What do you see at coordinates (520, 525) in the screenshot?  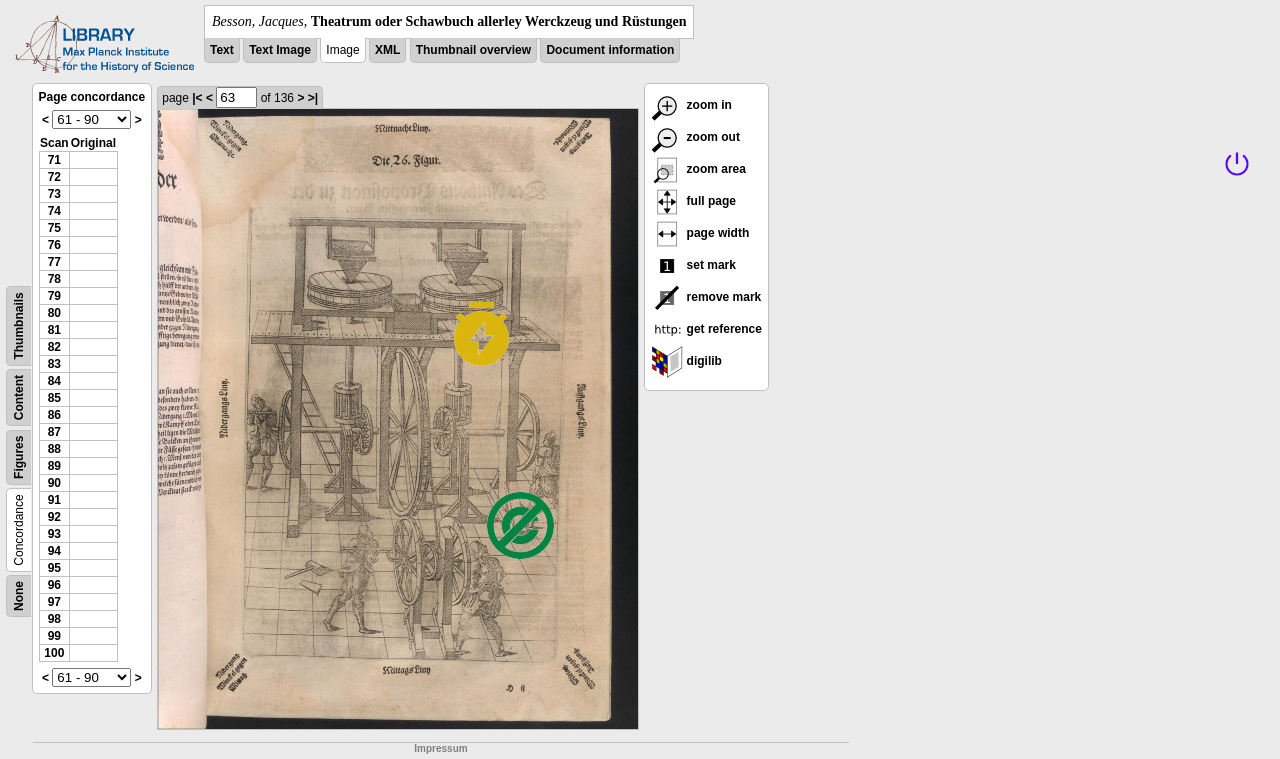 I see `indicates public domain or copyright-free content` at bounding box center [520, 525].